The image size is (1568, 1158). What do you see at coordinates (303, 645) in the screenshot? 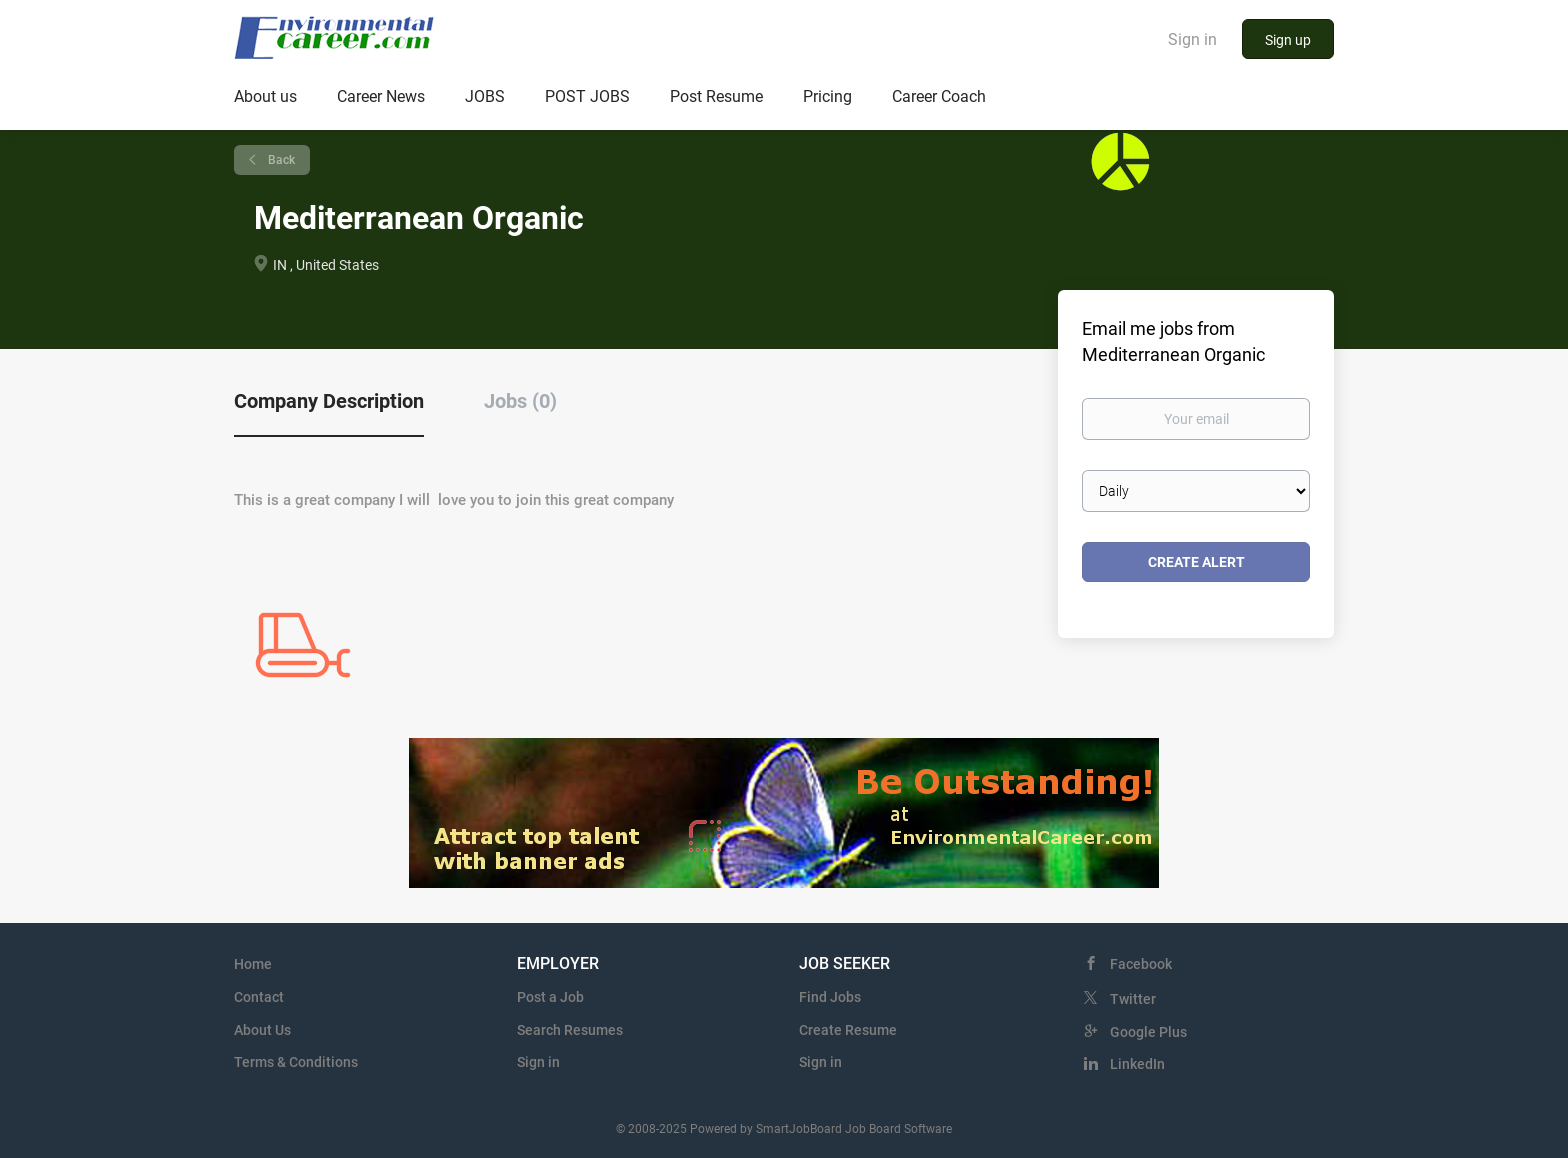
I see `construction or building in progress` at bounding box center [303, 645].